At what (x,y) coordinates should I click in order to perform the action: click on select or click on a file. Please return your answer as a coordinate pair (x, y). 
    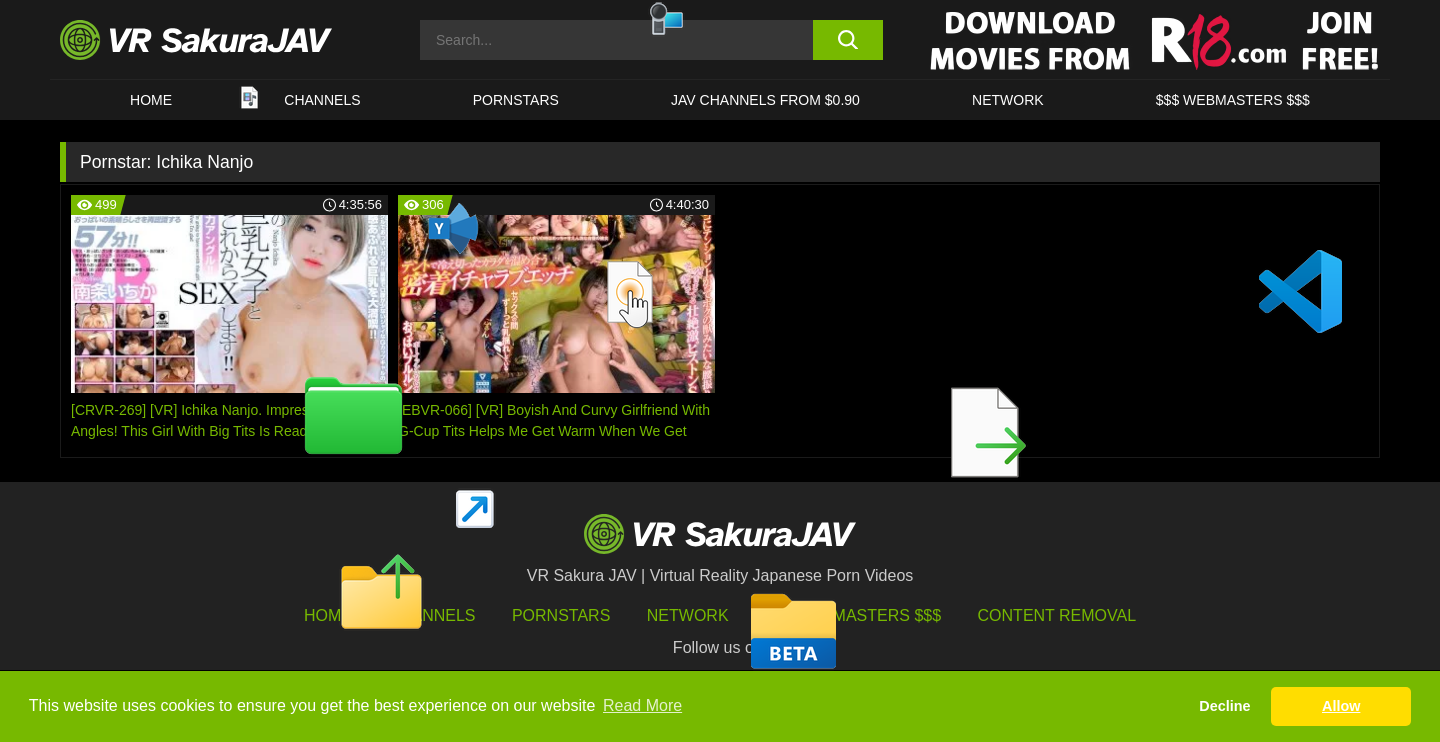
    Looking at the image, I should click on (630, 292).